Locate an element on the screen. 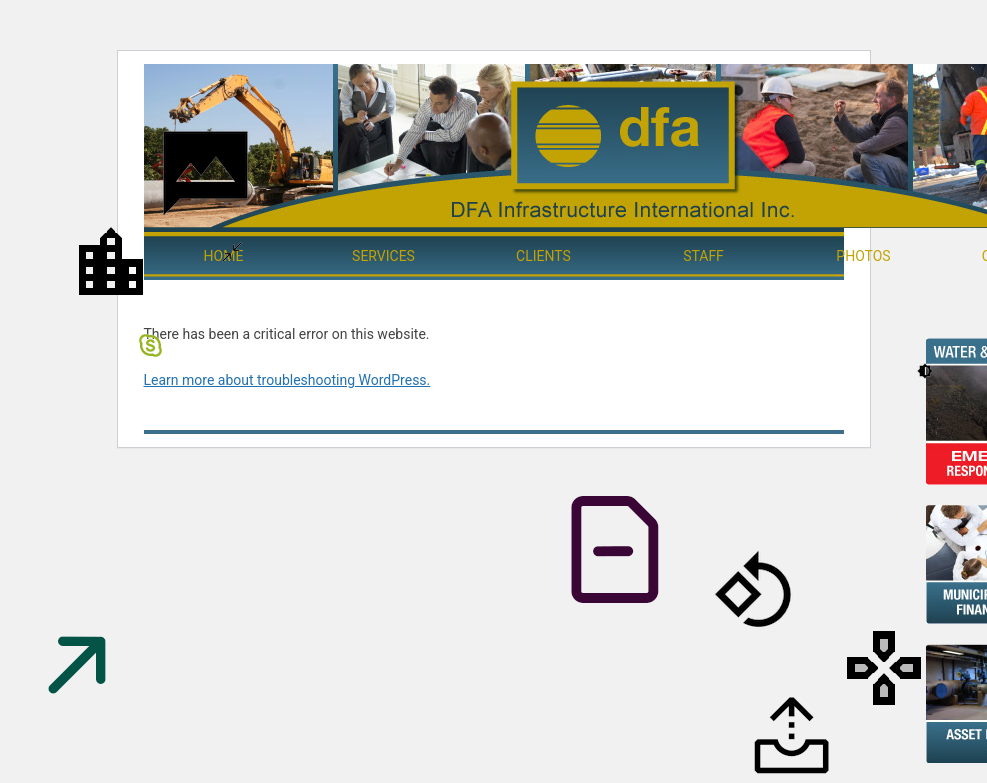  view city or urban location is located at coordinates (111, 263).